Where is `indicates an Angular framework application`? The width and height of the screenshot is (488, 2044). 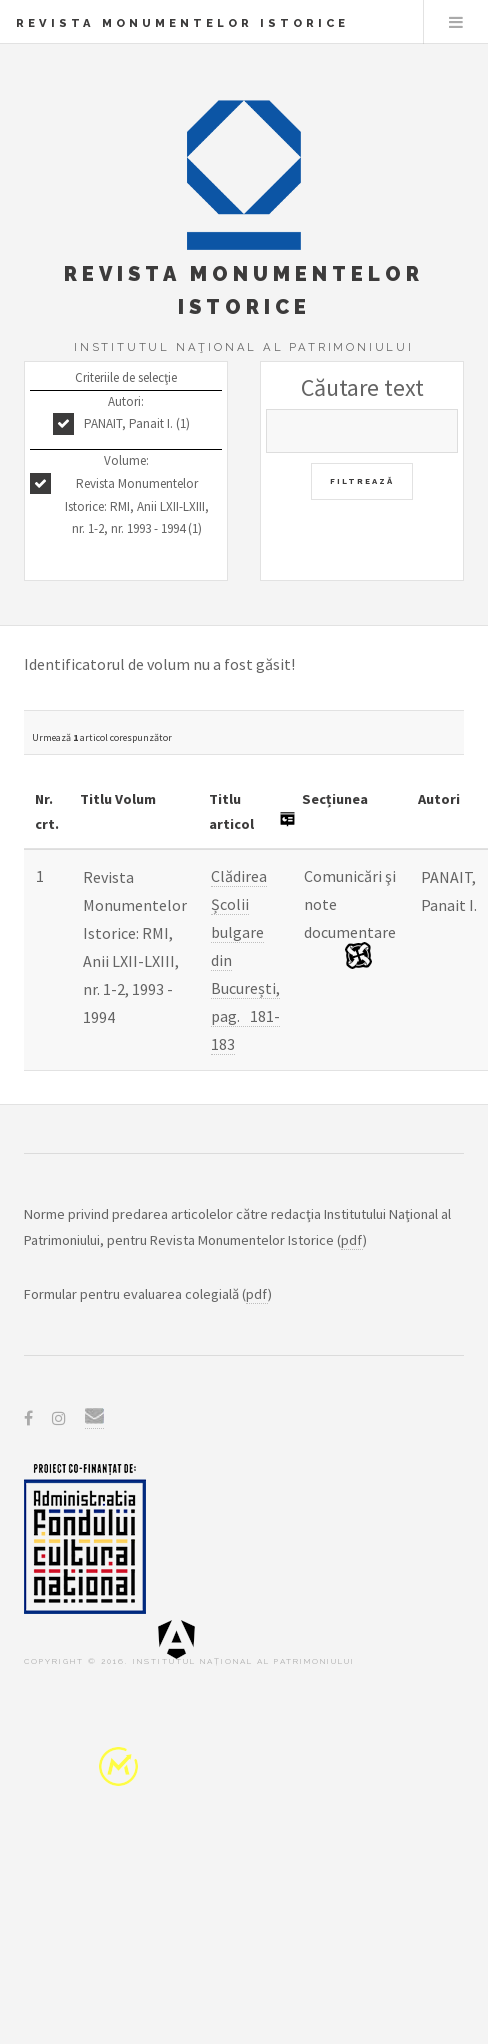 indicates an Angular framework application is located at coordinates (176, 1639).